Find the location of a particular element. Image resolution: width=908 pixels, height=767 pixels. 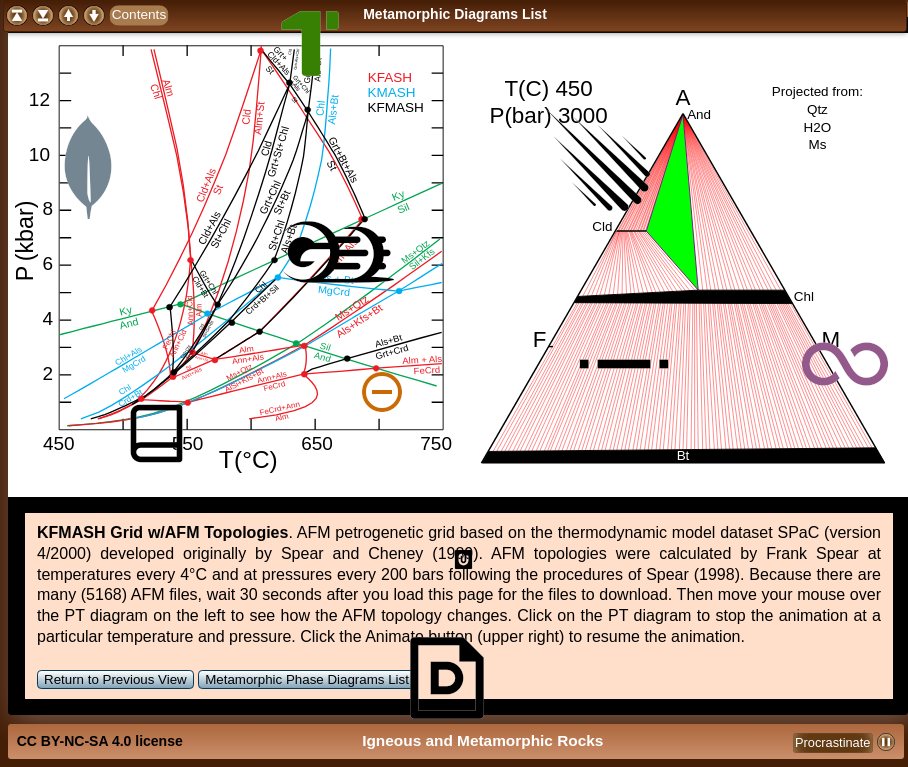

indicates unlimited or infinite content is located at coordinates (845, 364).